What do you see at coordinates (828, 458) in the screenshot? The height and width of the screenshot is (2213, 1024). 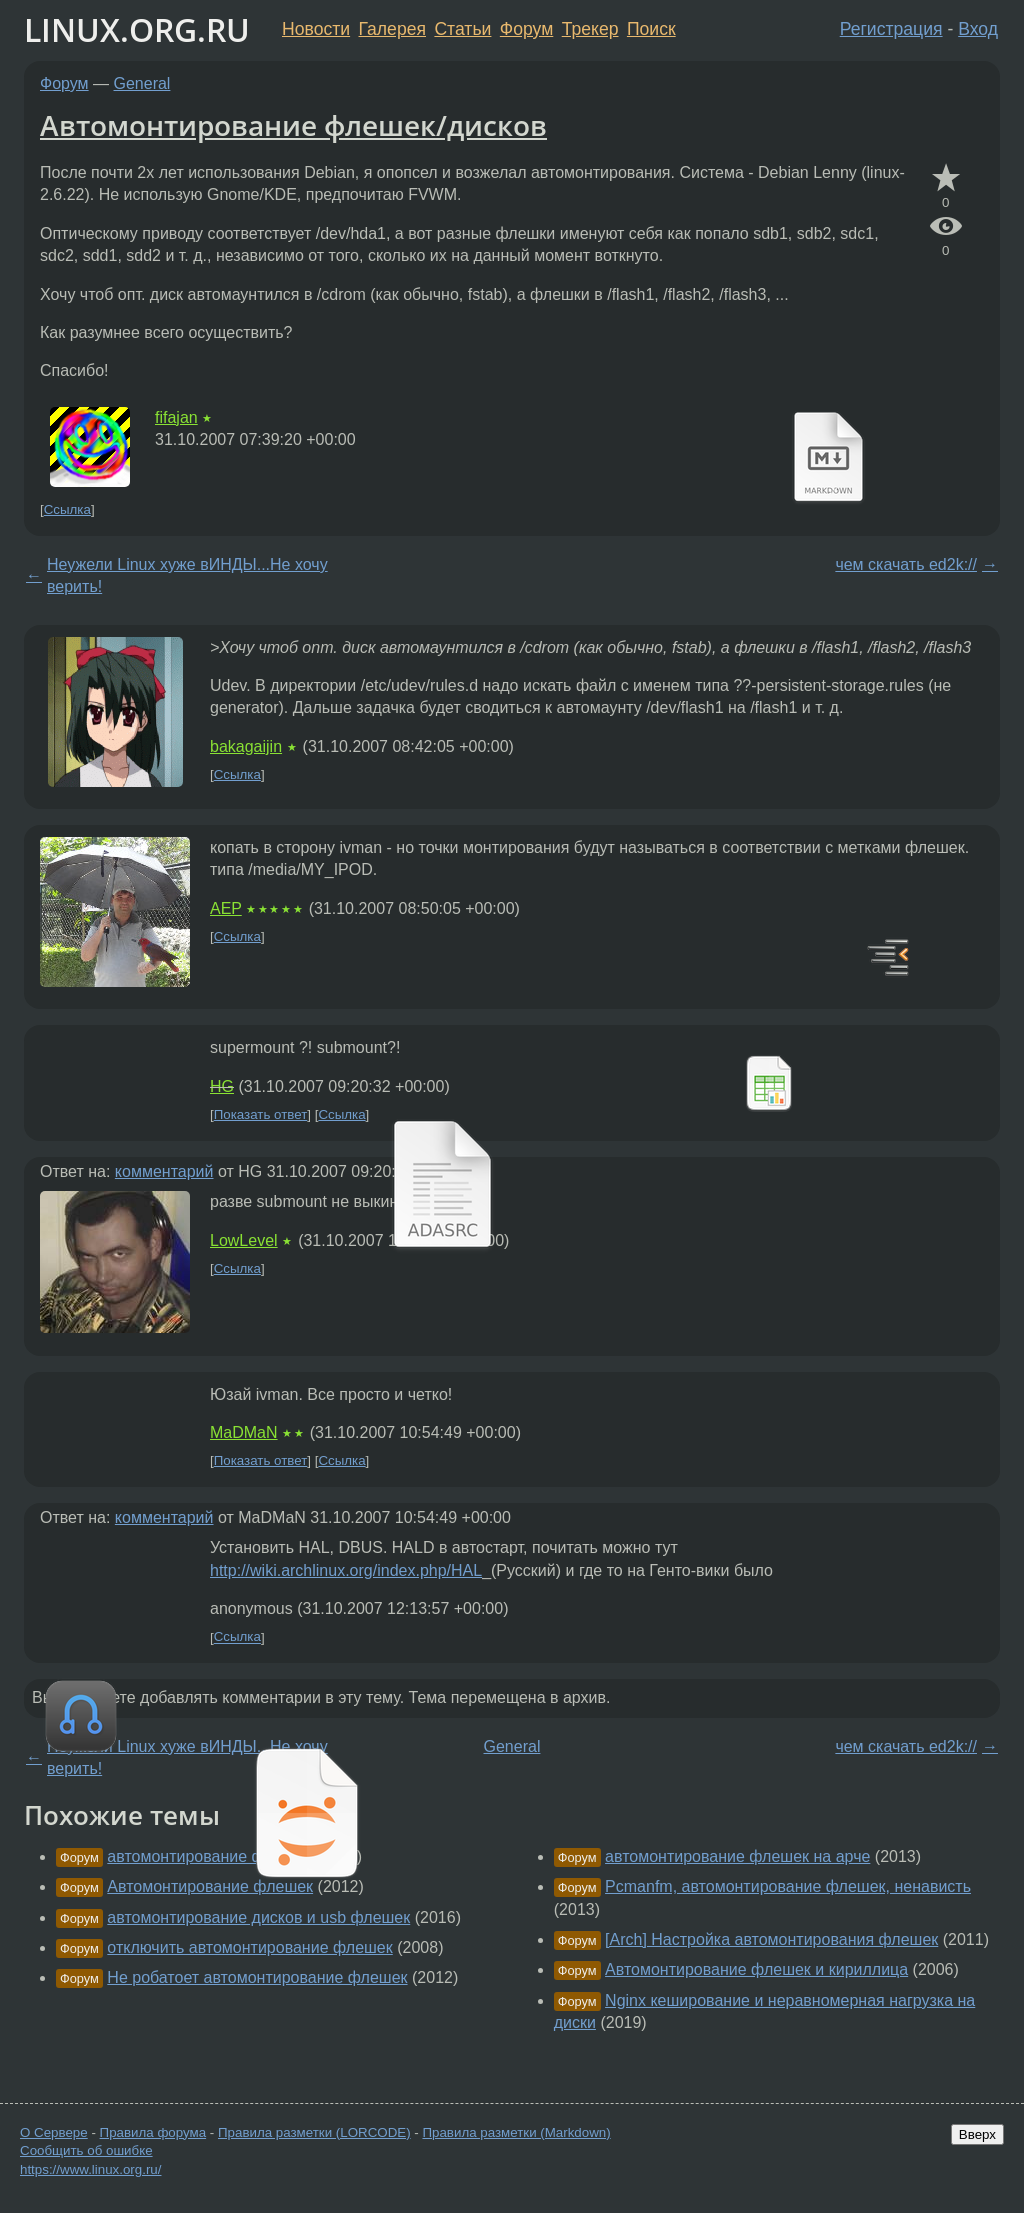 I see `a markdown text file` at bounding box center [828, 458].